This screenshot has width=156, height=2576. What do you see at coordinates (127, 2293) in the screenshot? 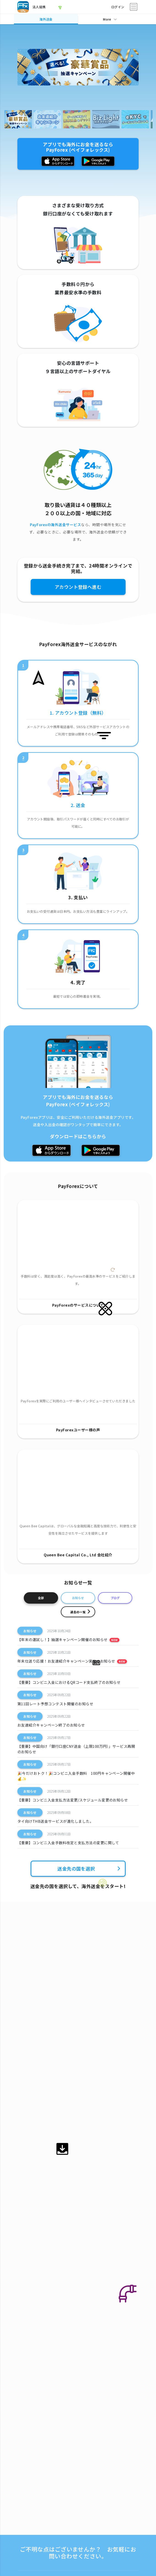
I see `plumbing or pipe system settings` at bounding box center [127, 2293].